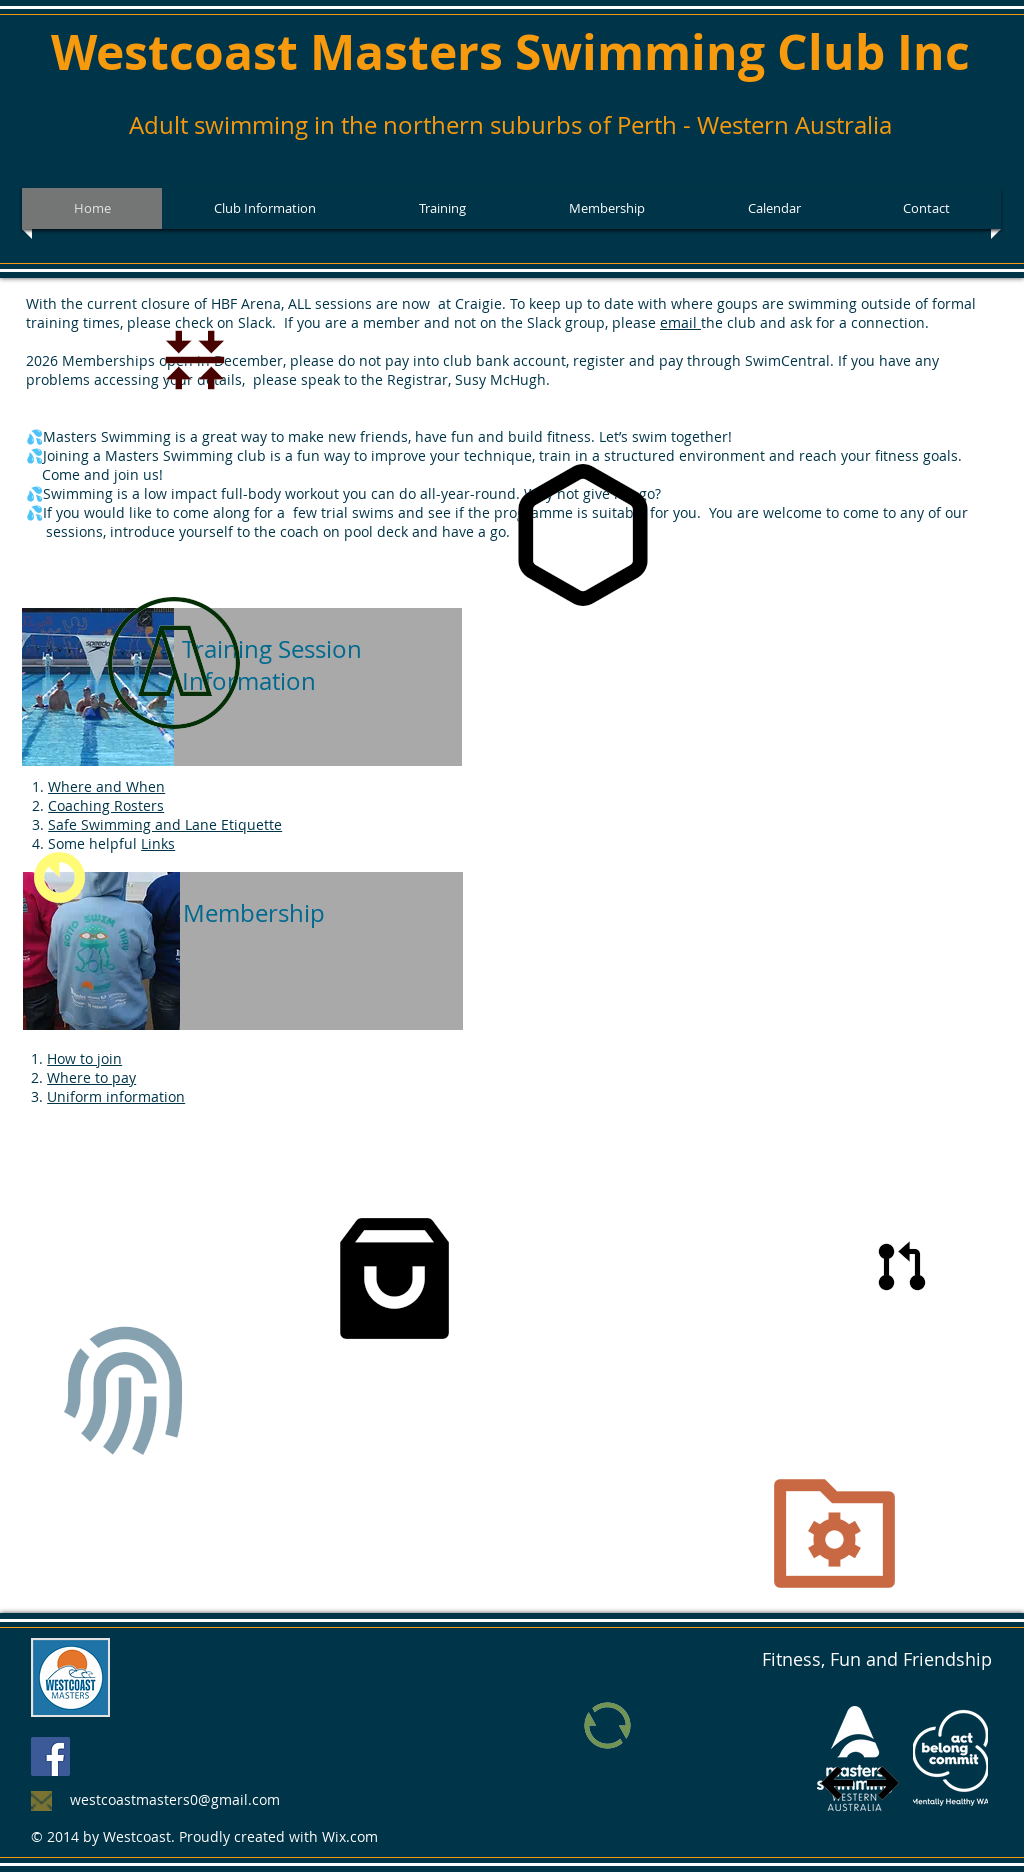  Describe the element at coordinates (902, 1267) in the screenshot. I see `view or manage git pull requests` at that location.